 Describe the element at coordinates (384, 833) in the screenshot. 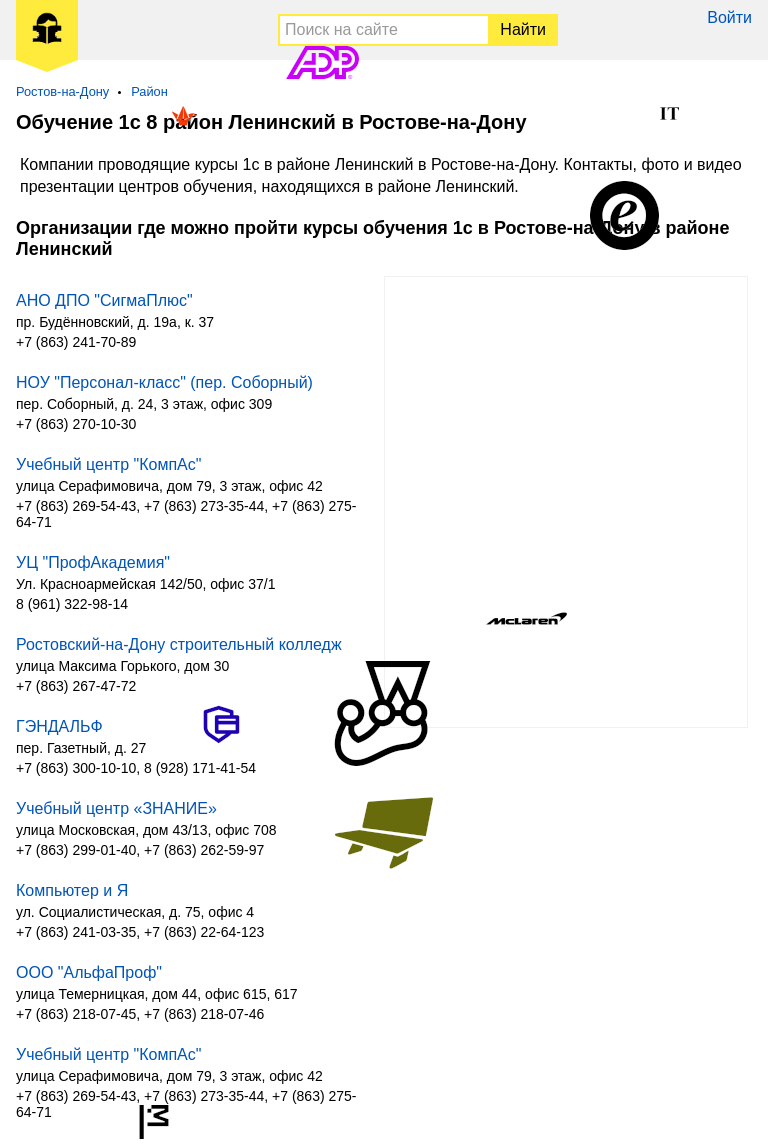

I see `open Blockbench 3D modeling application` at that location.